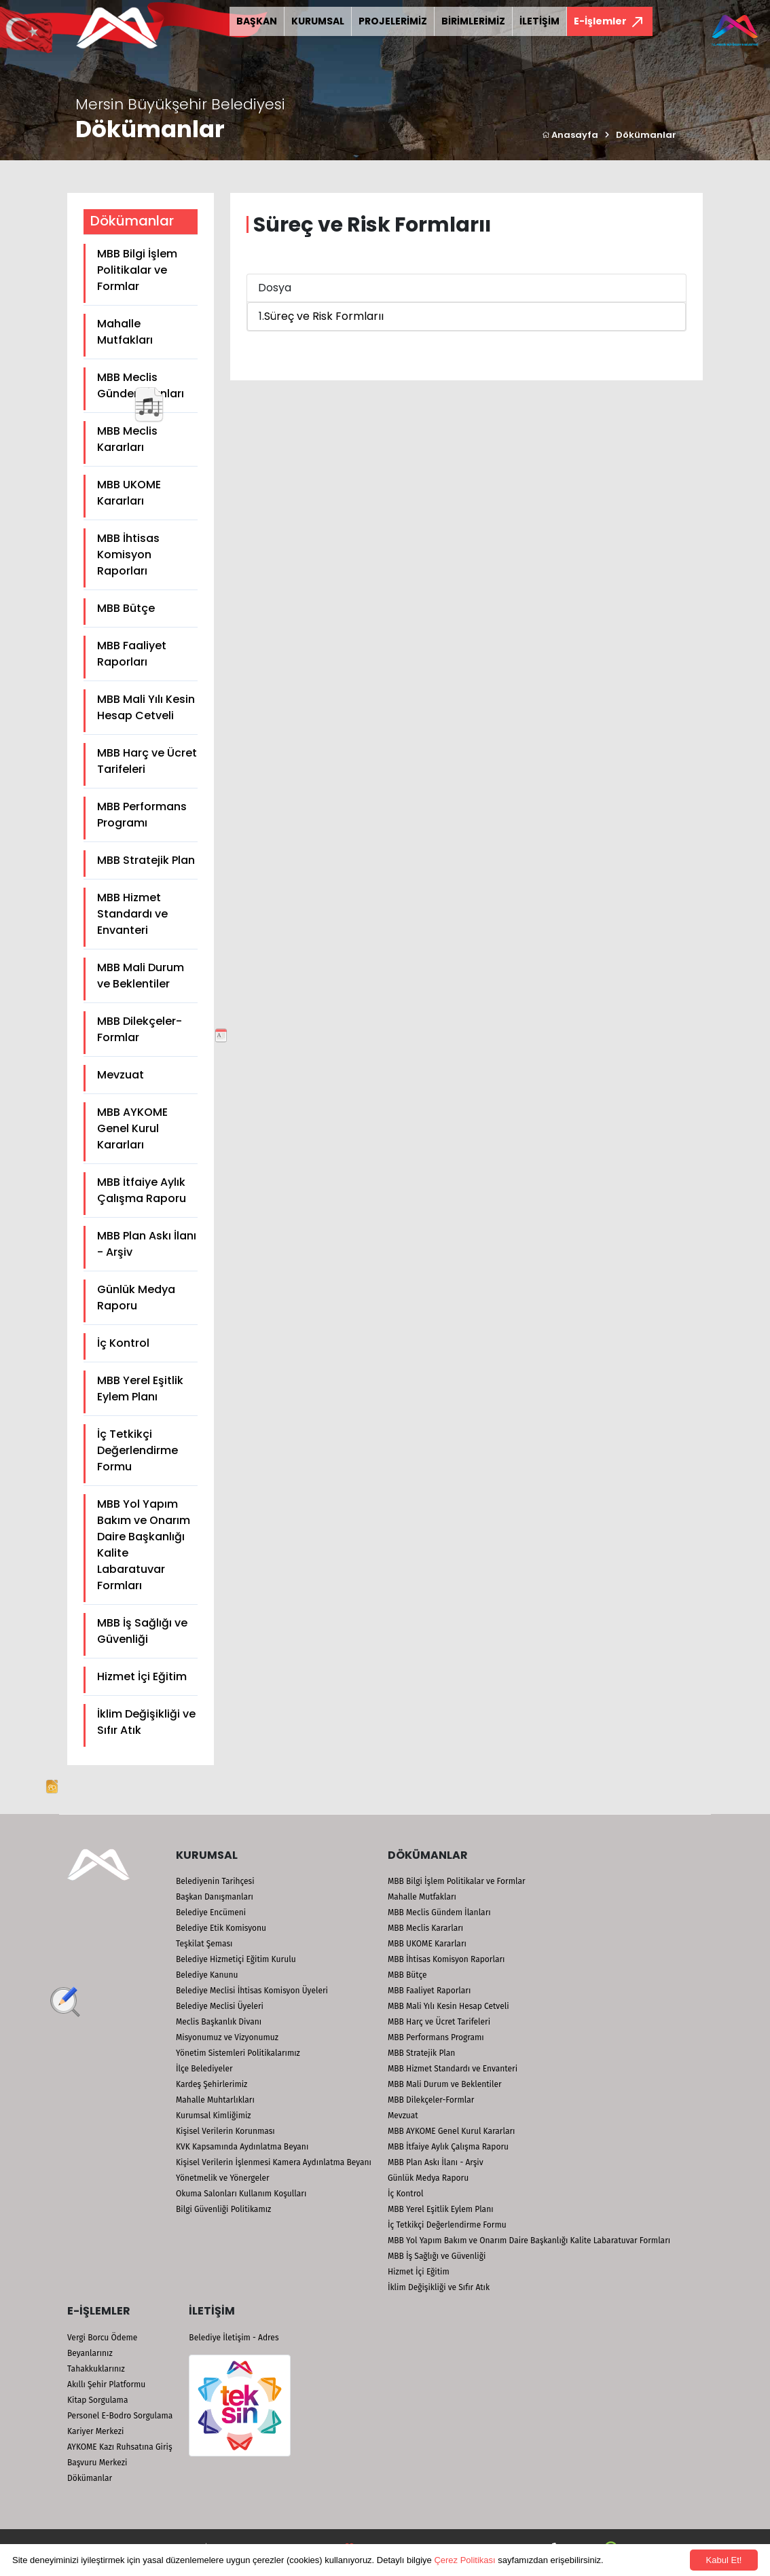 The width and height of the screenshot is (770, 2576). Describe the element at coordinates (221, 1035) in the screenshot. I see `open ebook reader application` at that location.